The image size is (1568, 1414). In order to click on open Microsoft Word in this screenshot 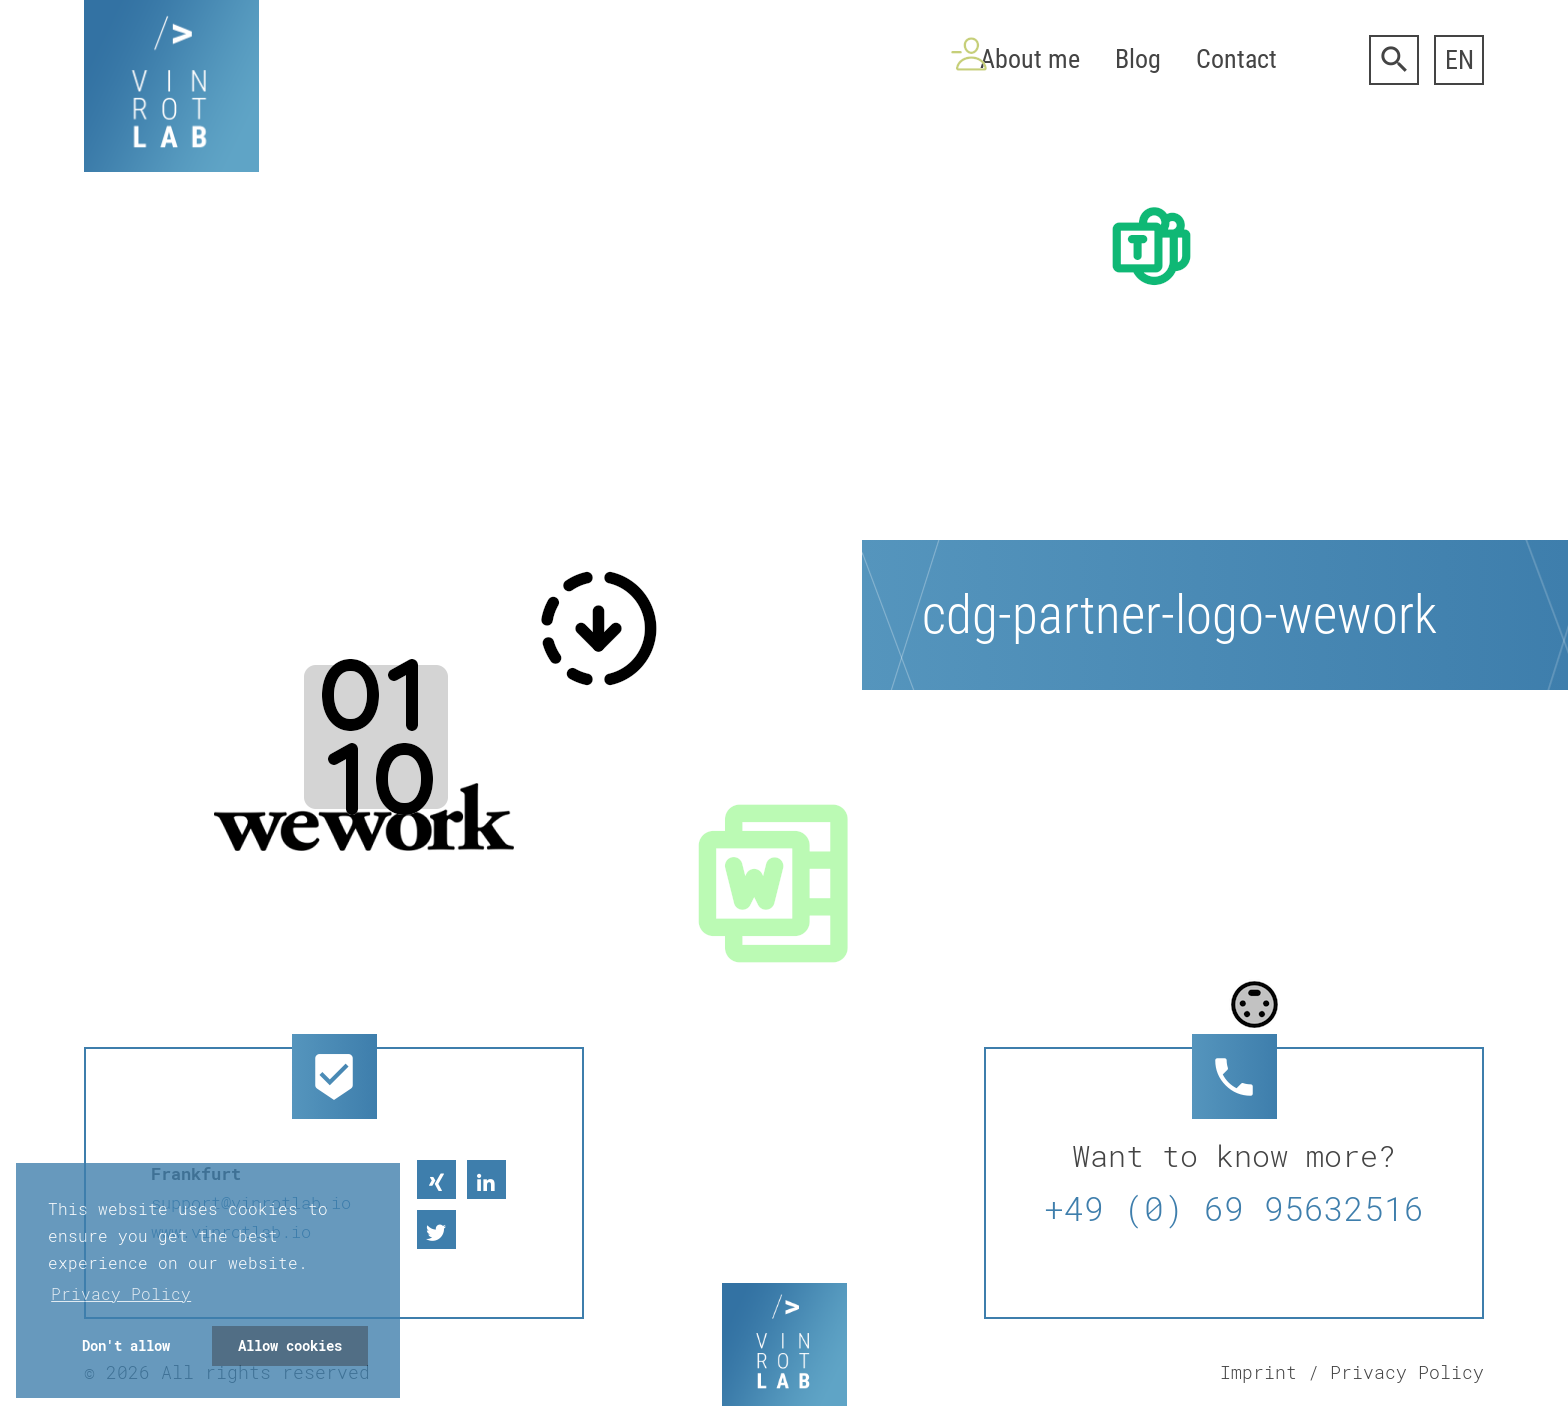, I will do `click(780, 883)`.